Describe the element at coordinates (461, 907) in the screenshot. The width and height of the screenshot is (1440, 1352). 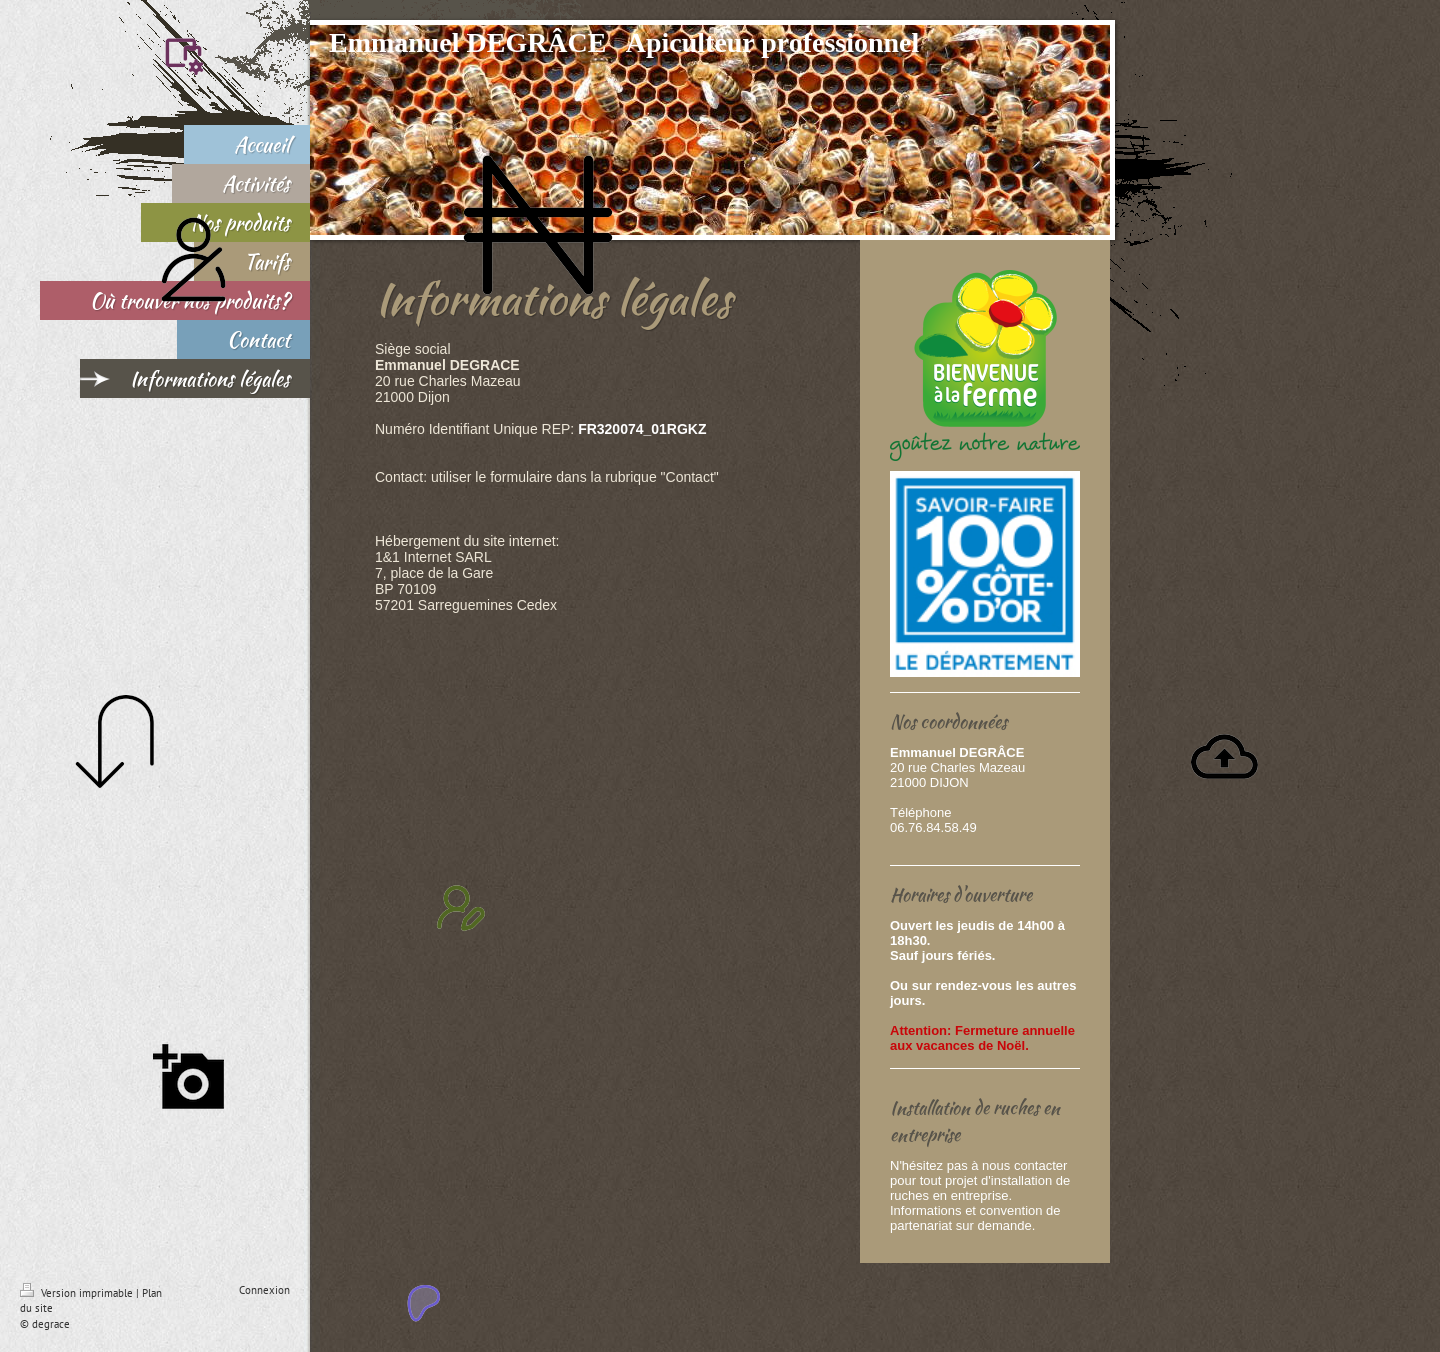
I see `edit your profile` at that location.